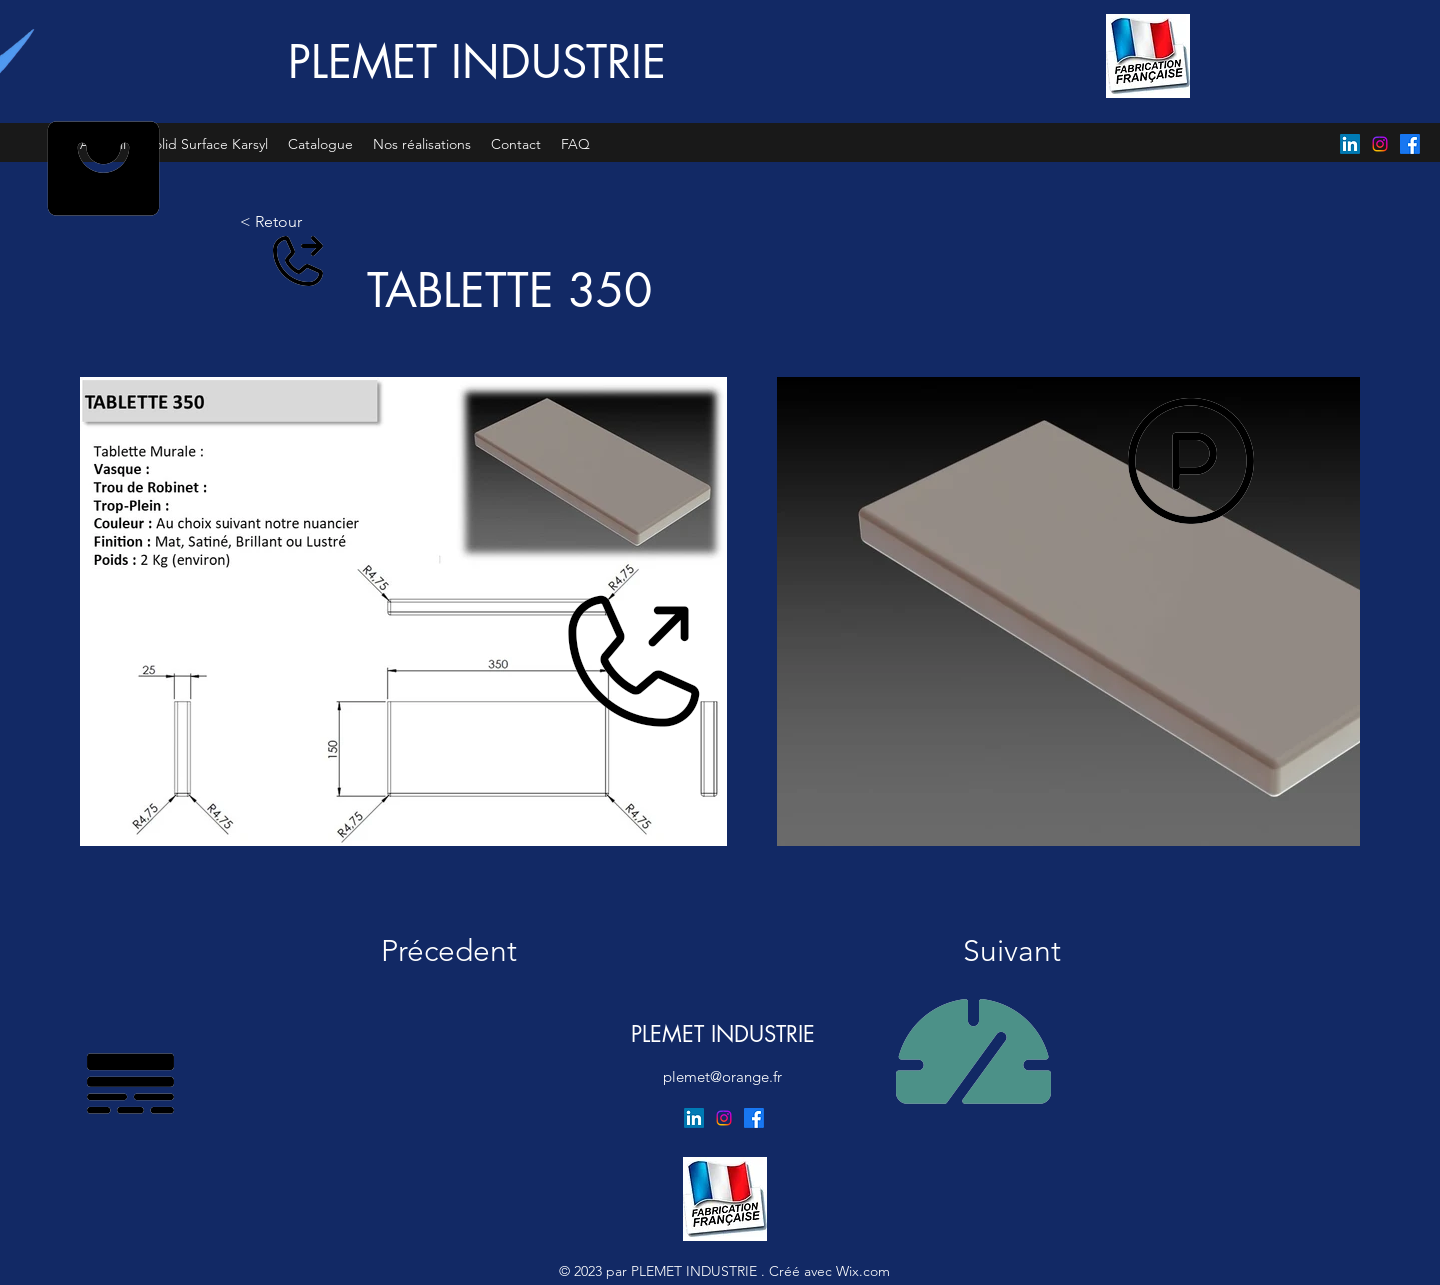 The width and height of the screenshot is (1440, 1285). I want to click on transfer an active call, so click(299, 260).